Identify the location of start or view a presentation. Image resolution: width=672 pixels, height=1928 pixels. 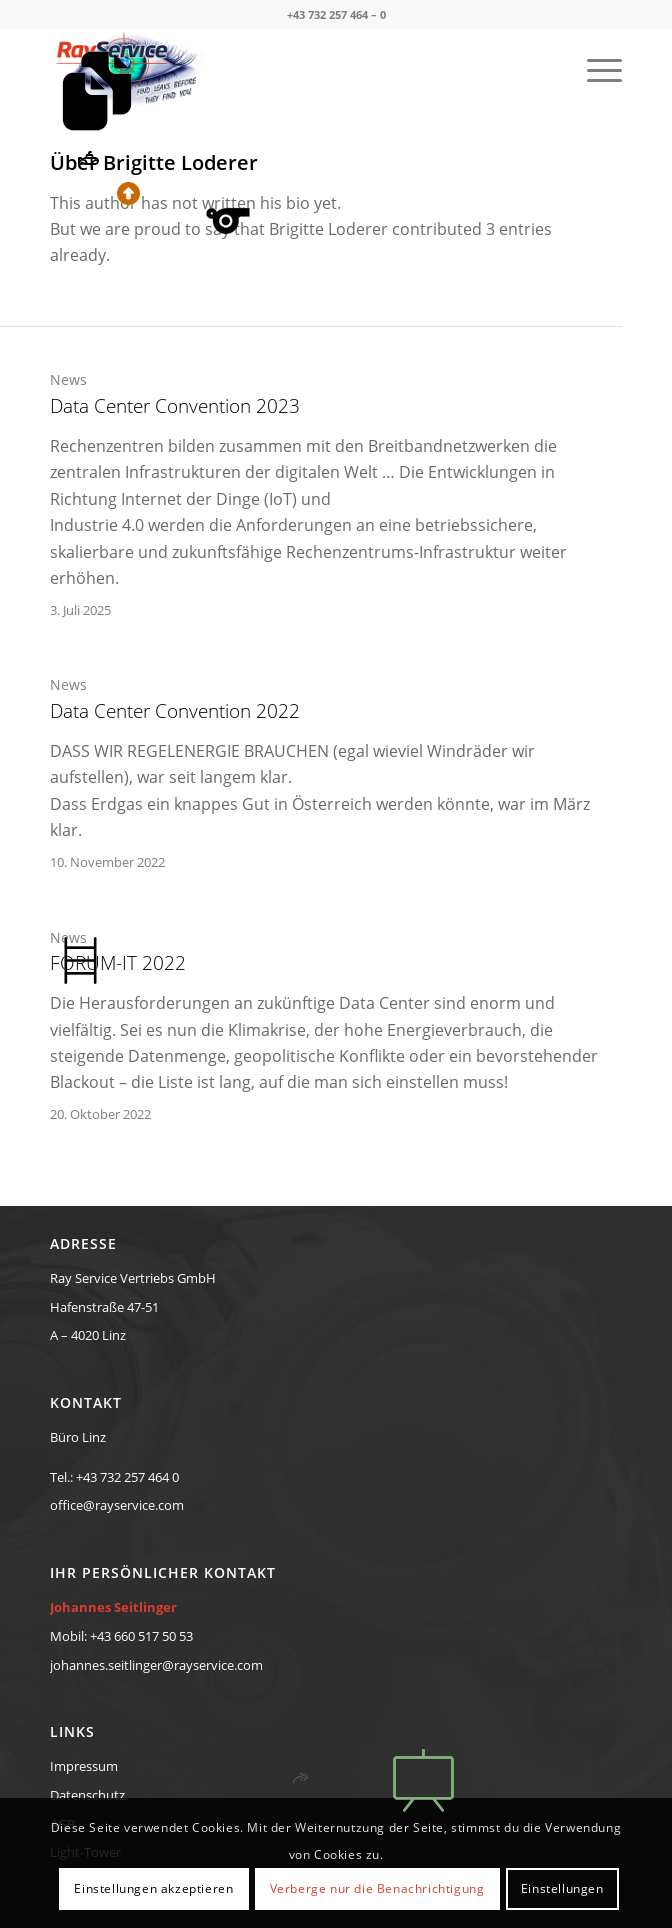
(423, 1781).